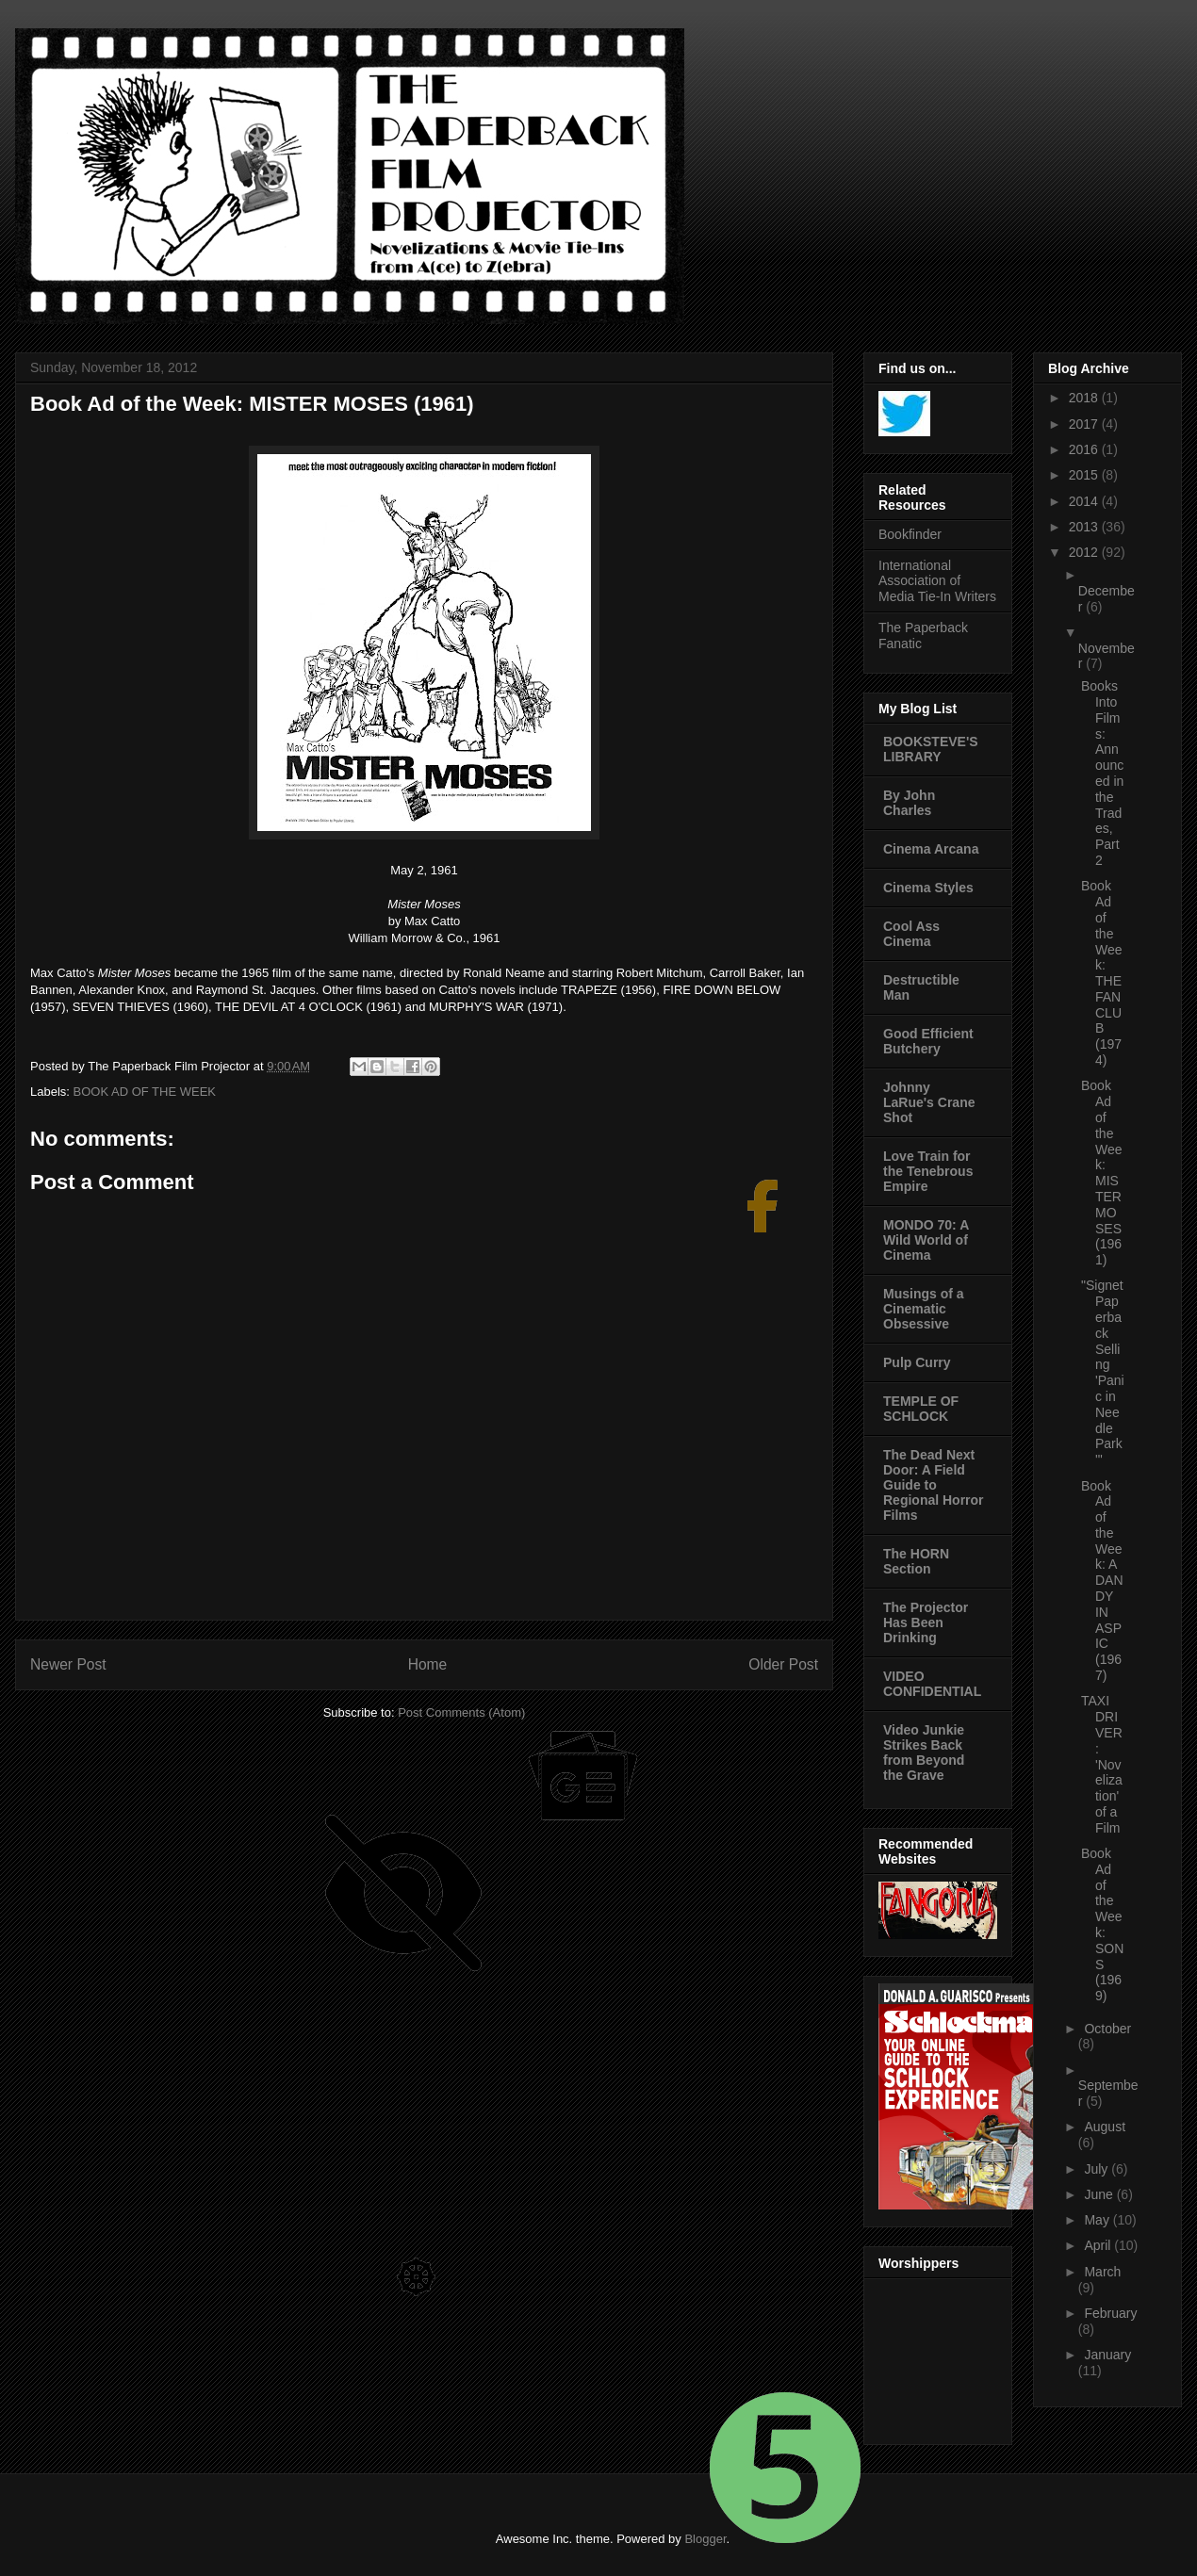 This screenshot has width=1197, height=2576. Describe the element at coordinates (416, 2276) in the screenshot. I see `navigate to buddhism or dharma-related content` at that location.